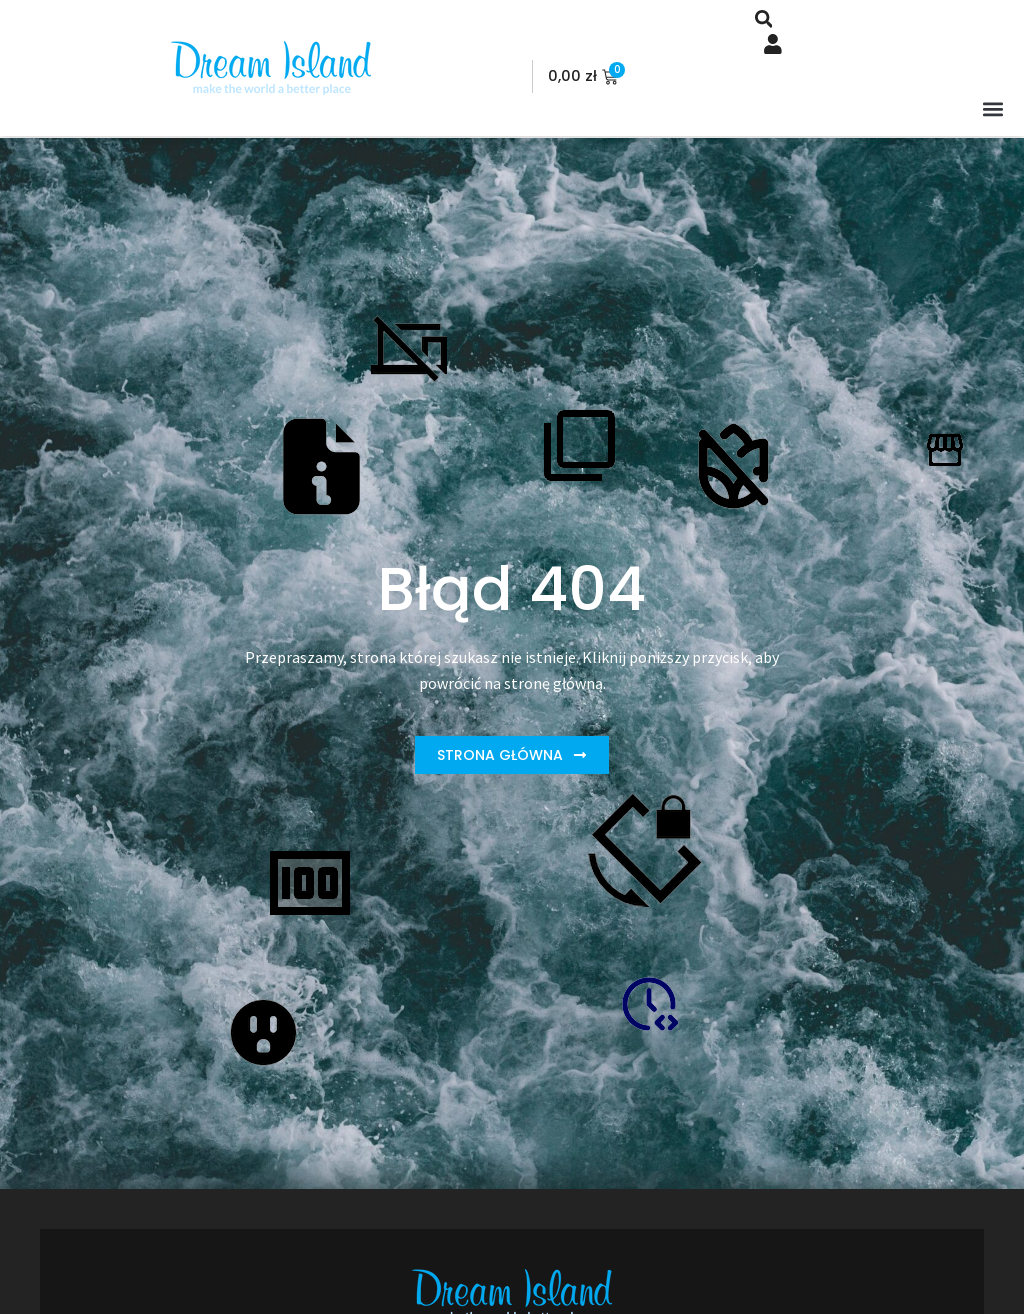  Describe the element at coordinates (263, 1032) in the screenshot. I see `indicates an electrical outlet or power socket` at that location.